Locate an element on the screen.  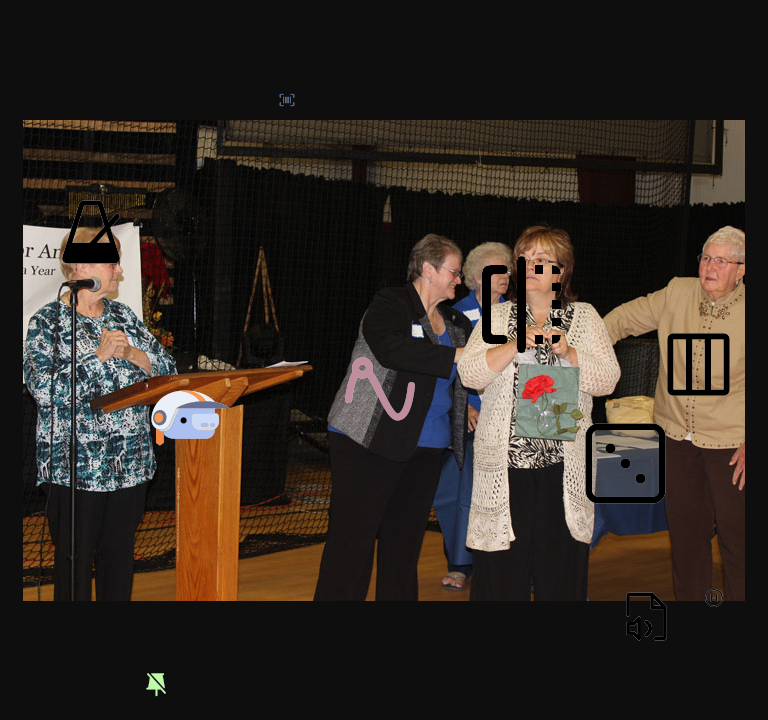
switch to three-column layout is located at coordinates (698, 364).